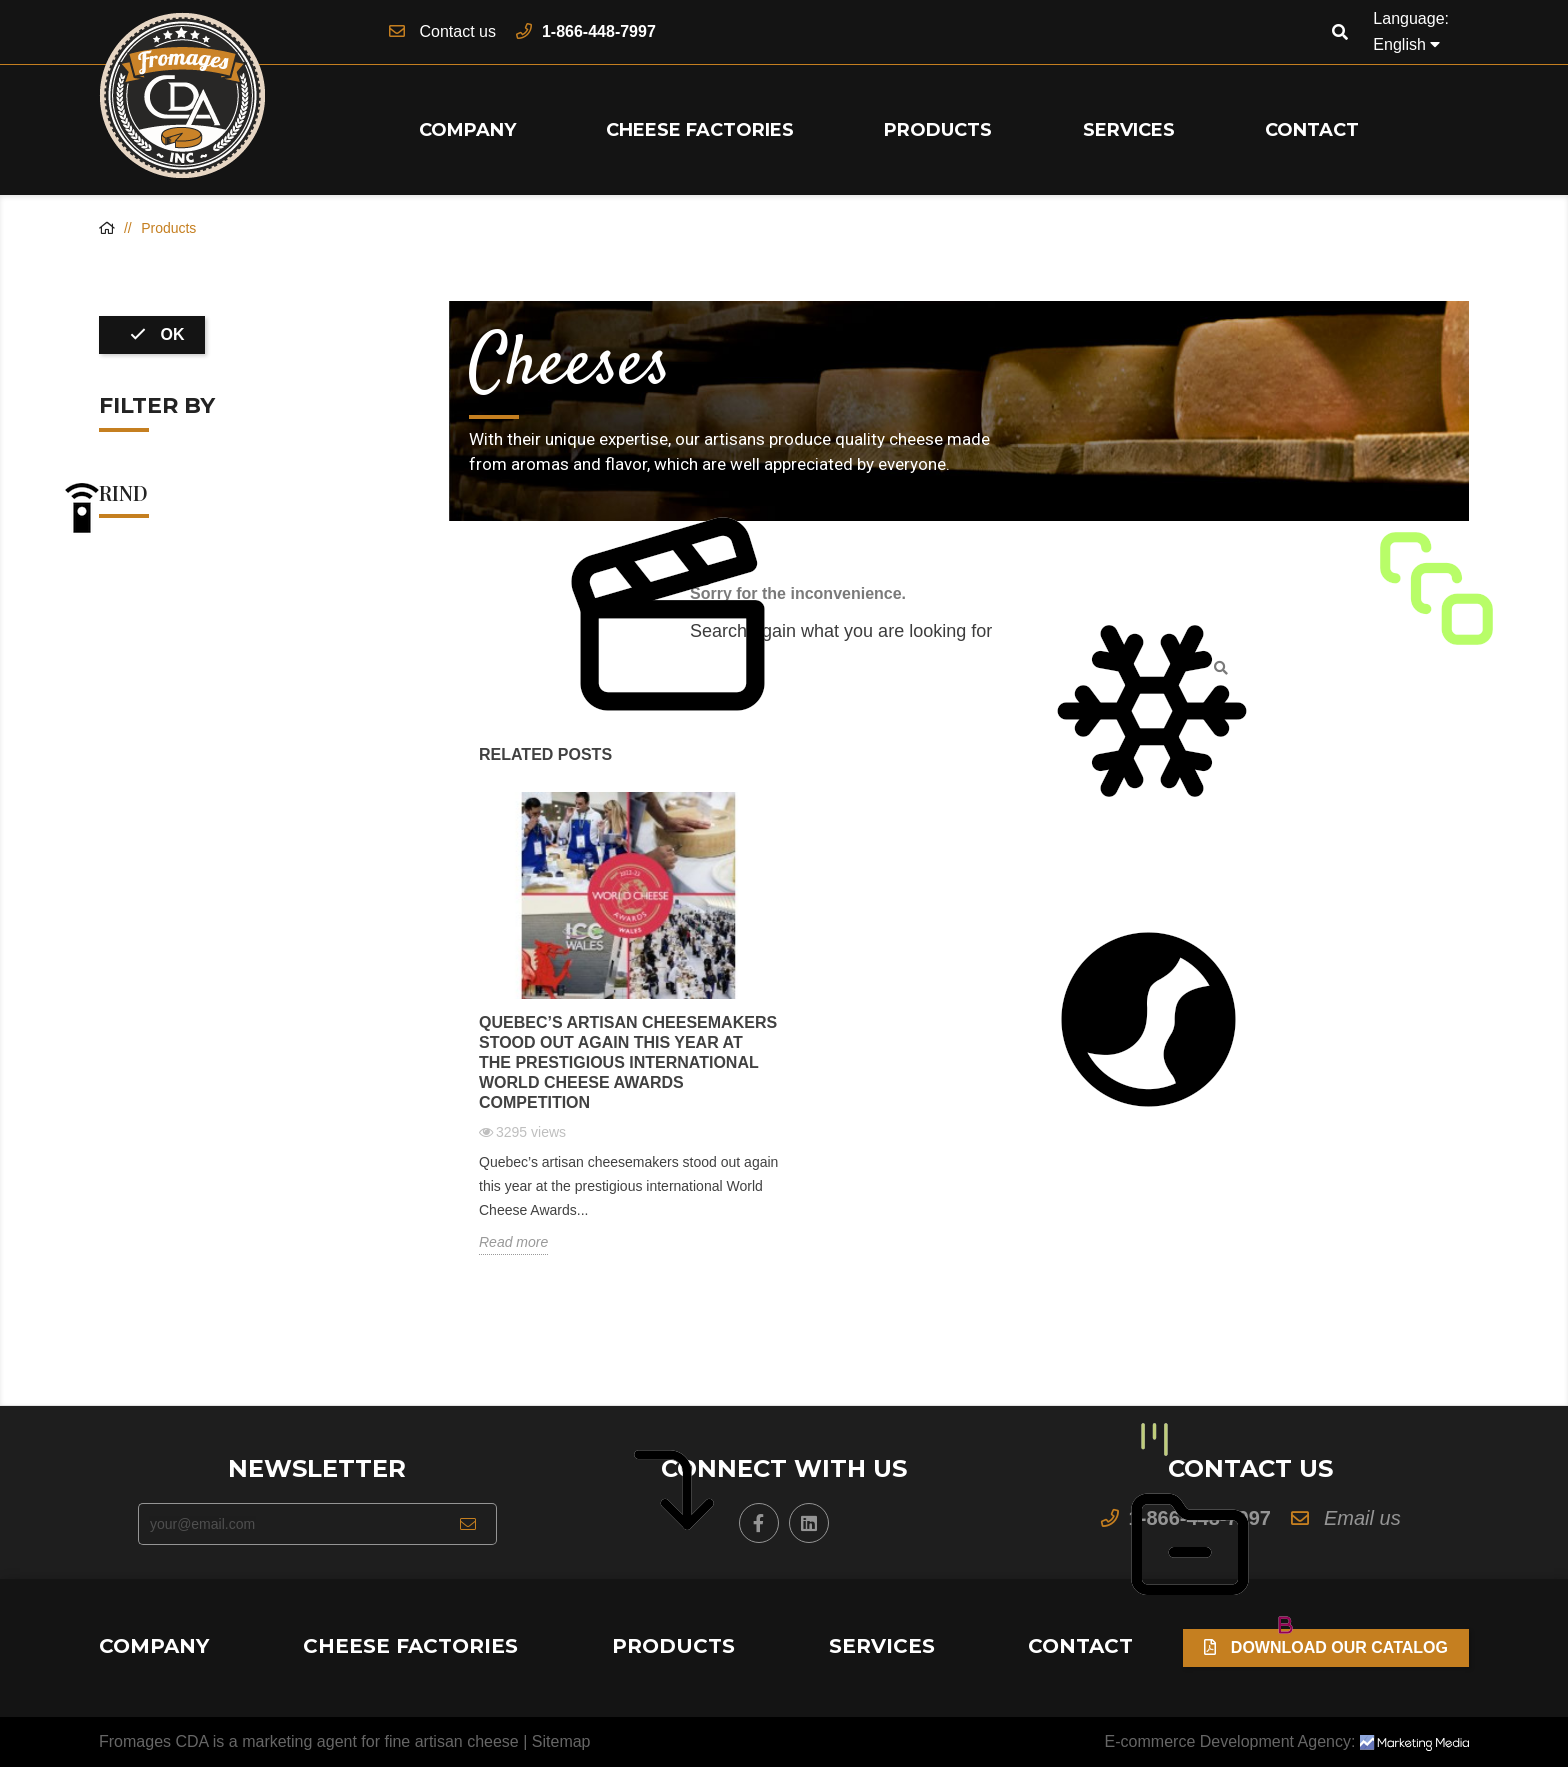  What do you see at coordinates (1190, 1547) in the screenshot?
I see `remove a folder` at bounding box center [1190, 1547].